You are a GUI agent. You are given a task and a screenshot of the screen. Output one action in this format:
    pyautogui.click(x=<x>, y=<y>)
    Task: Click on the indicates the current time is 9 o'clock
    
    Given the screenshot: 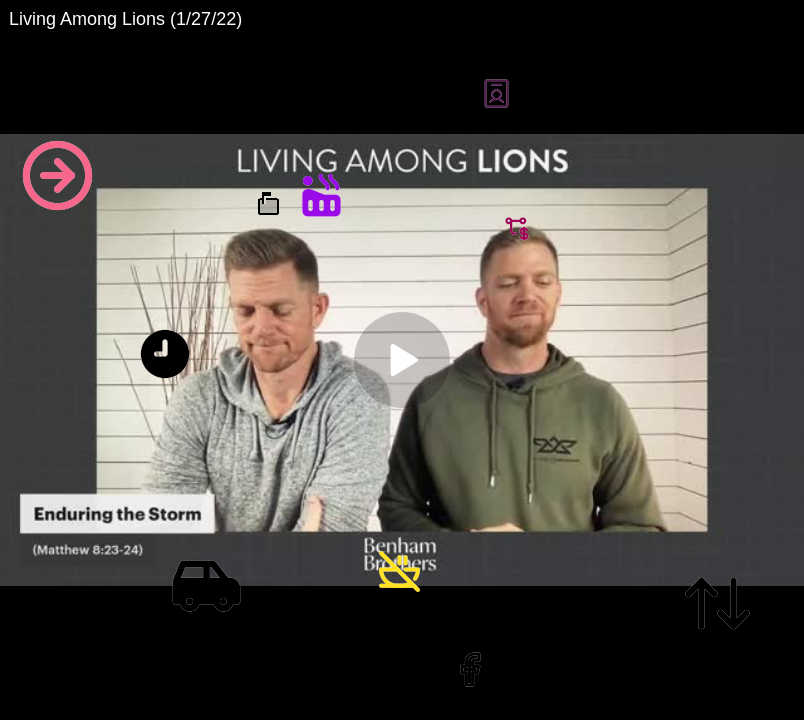 What is the action you would take?
    pyautogui.click(x=165, y=354)
    